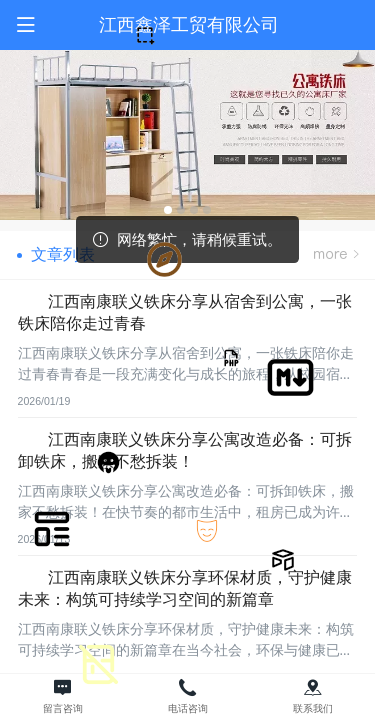 This screenshot has width=375, height=720. Describe the element at coordinates (98, 664) in the screenshot. I see `refrigerator or cooling feature disabled` at that location.